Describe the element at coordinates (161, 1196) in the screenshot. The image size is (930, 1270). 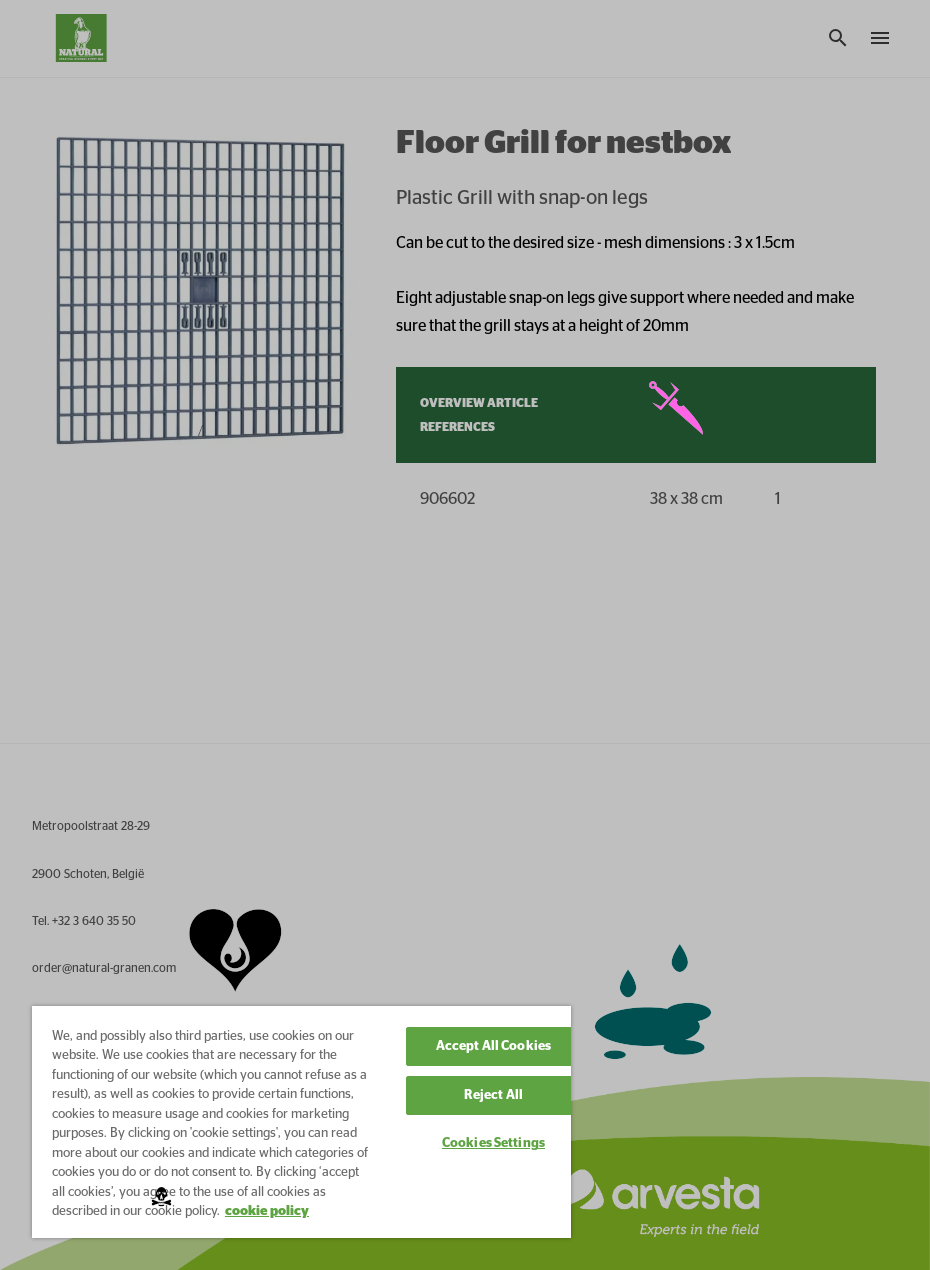
I see `enemy or creature type indicator in a game interface` at that location.